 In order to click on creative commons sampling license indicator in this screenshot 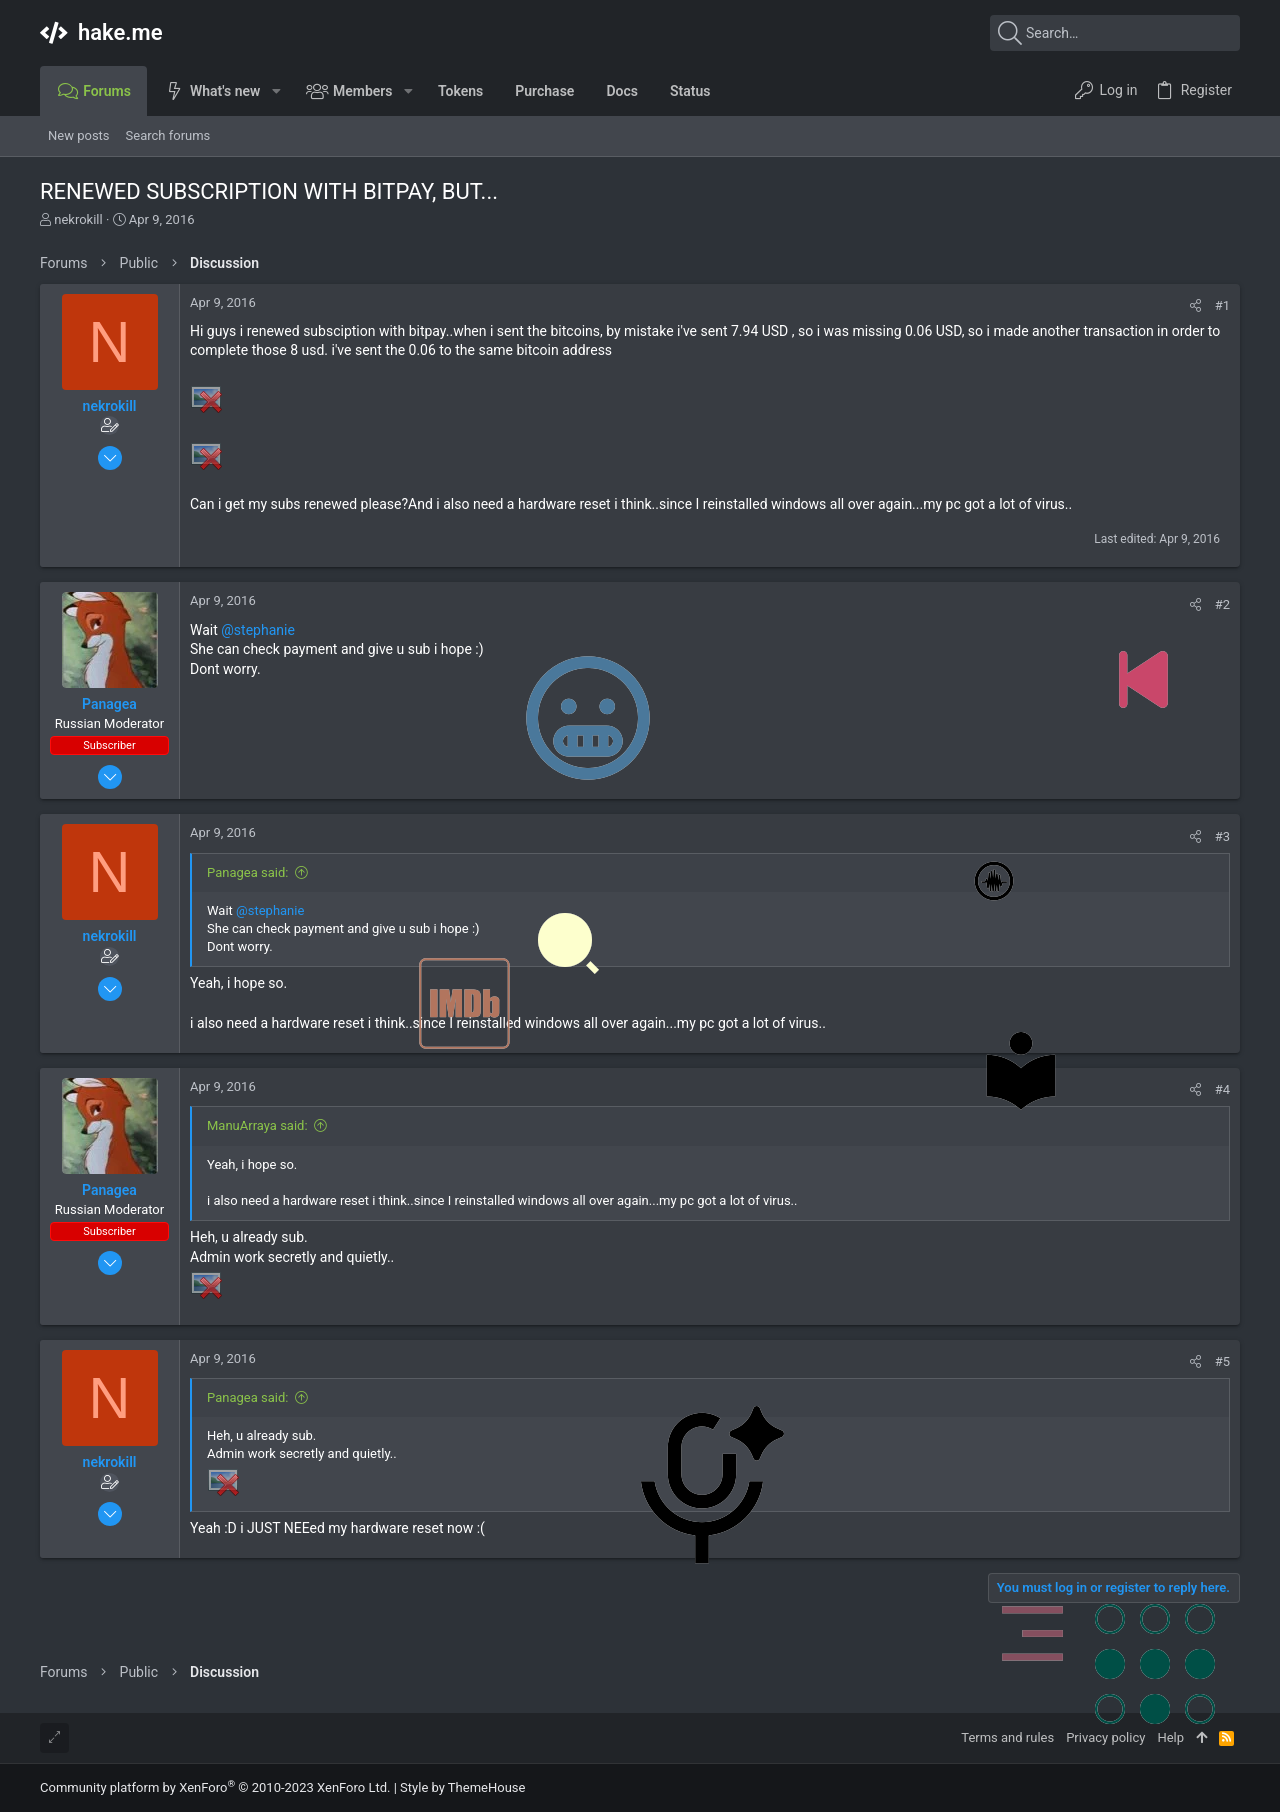, I will do `click(994, 881)`.